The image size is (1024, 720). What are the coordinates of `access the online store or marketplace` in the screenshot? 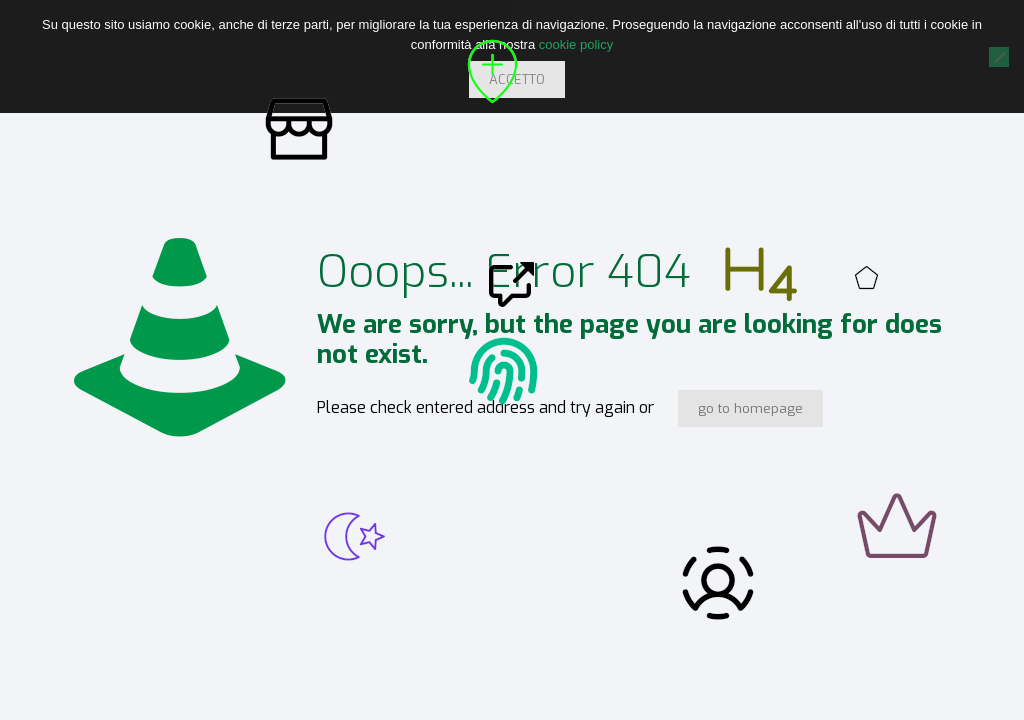 It's located at (299, 129).